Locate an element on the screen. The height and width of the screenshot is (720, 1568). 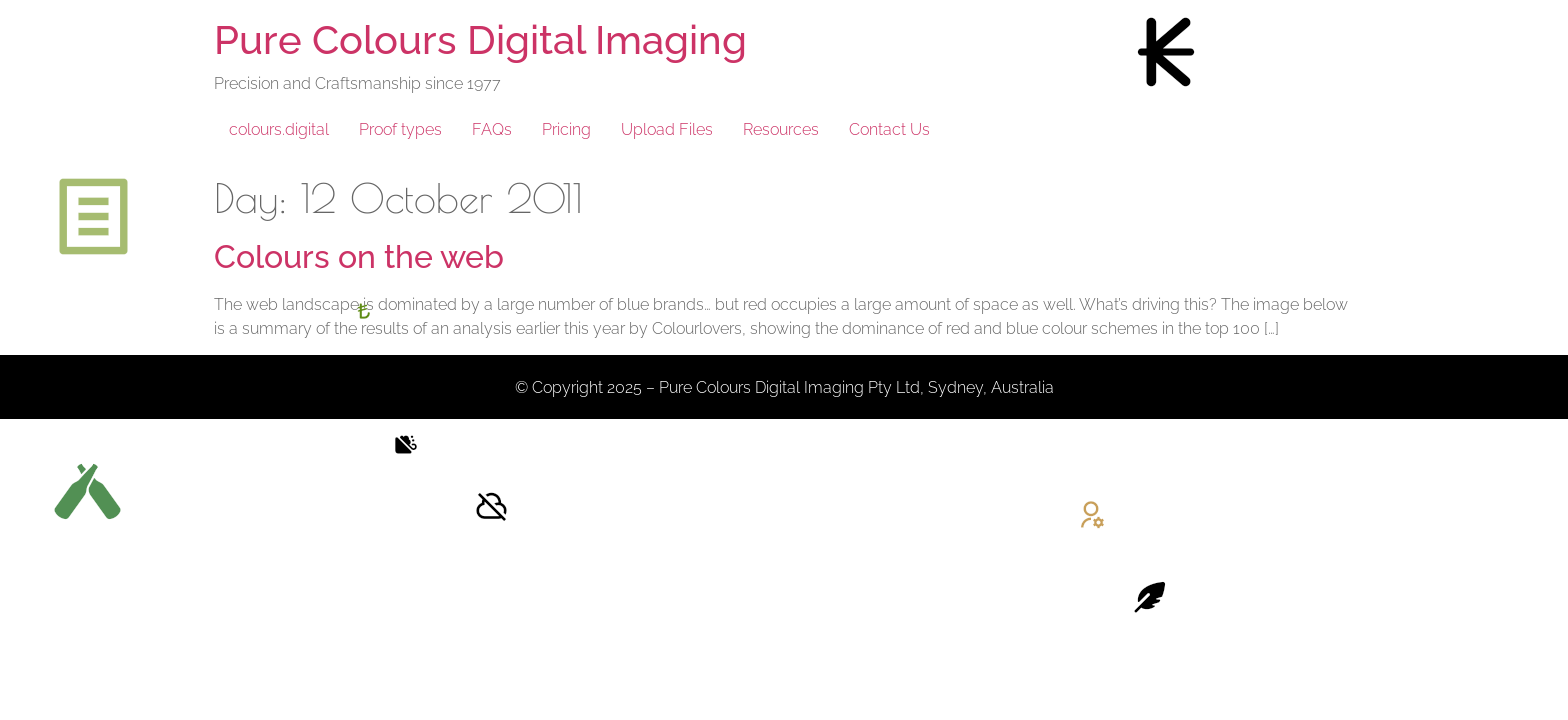
open the Untappd app is located at coordinates (87, 491).